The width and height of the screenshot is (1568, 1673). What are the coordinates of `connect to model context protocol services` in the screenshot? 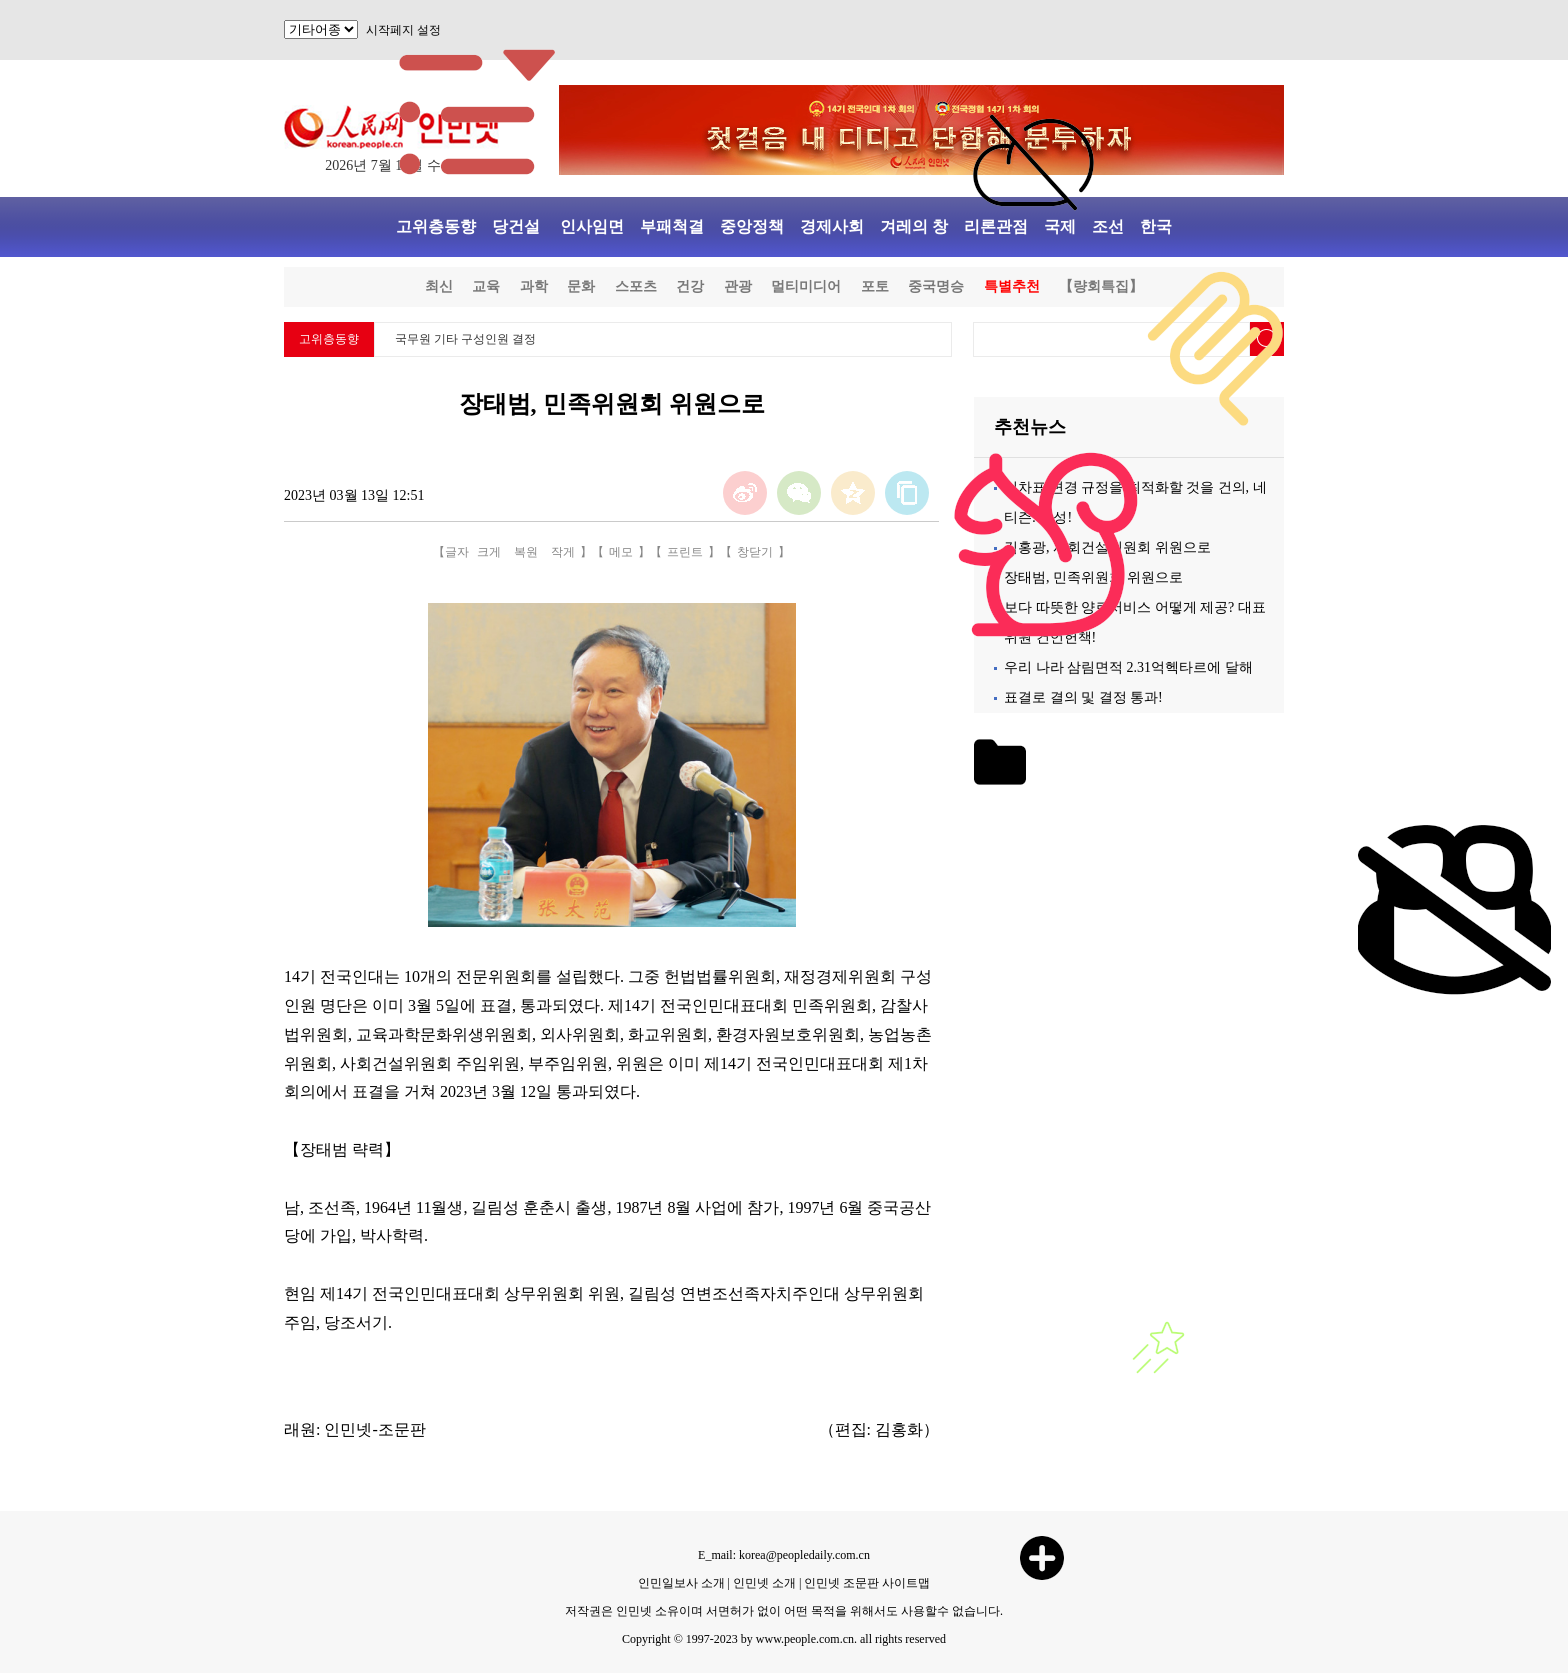 It's located at (1216, 348).